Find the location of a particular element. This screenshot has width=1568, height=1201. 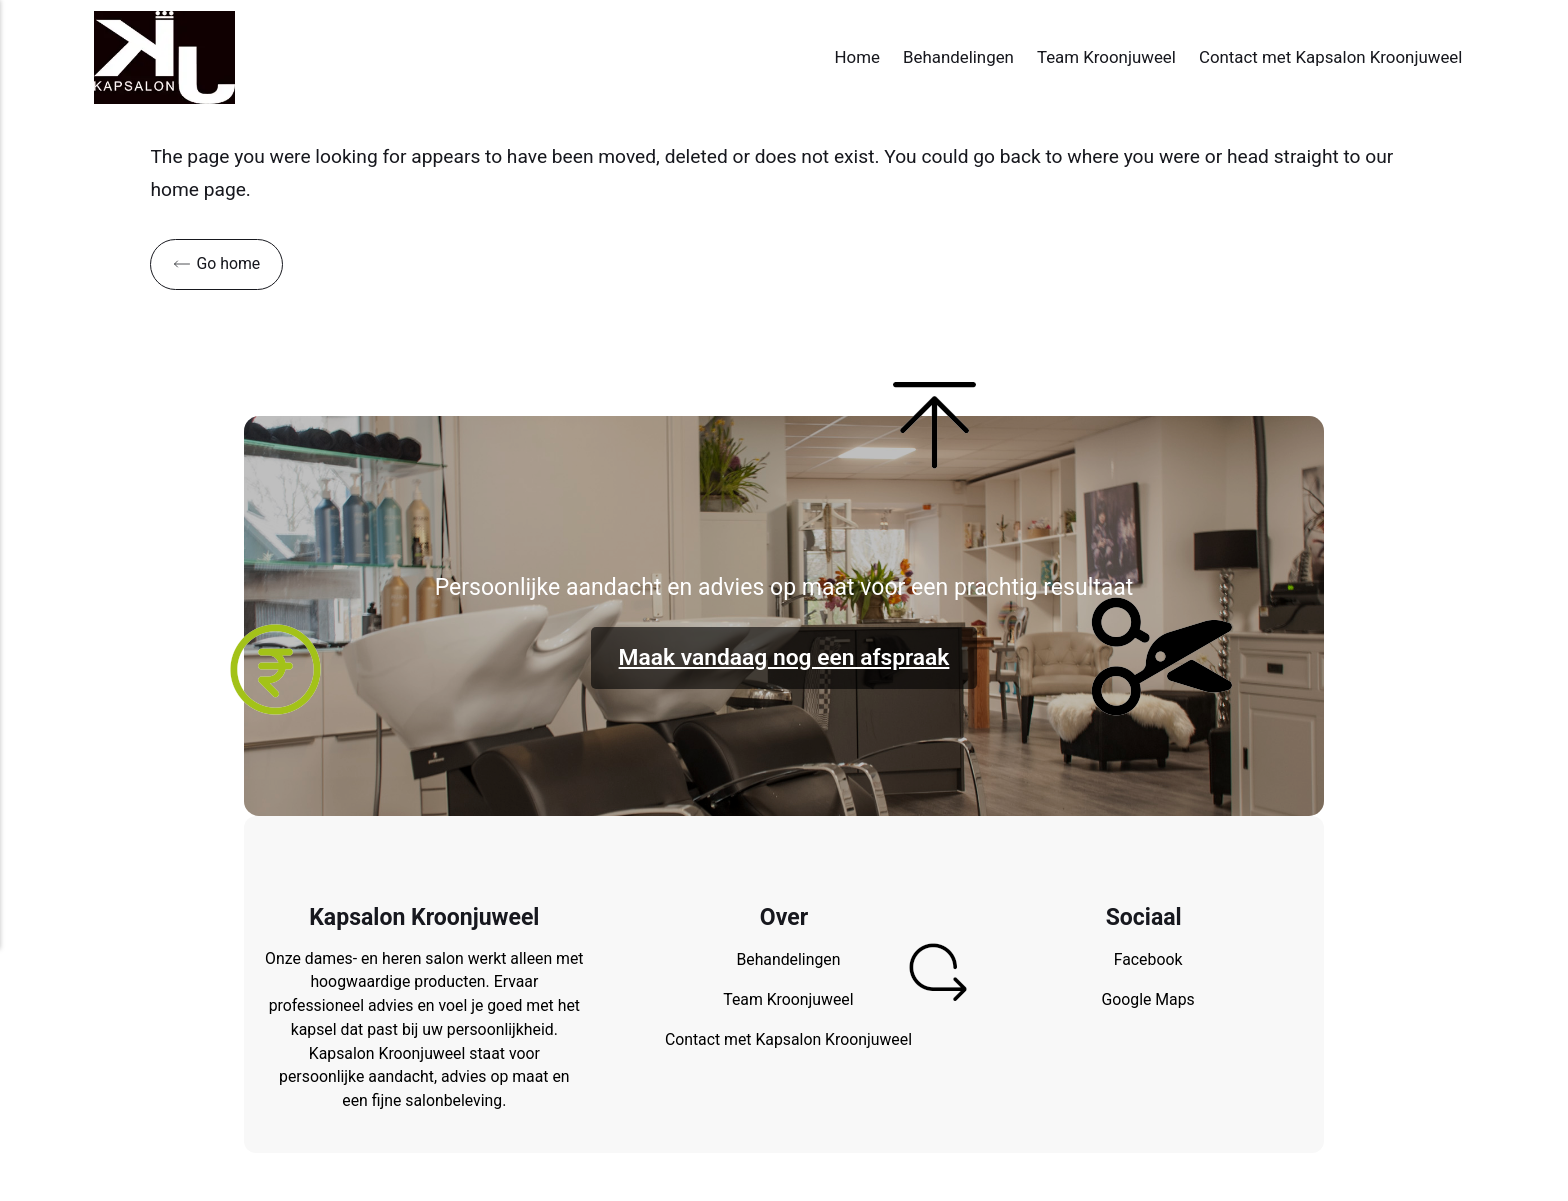

view price or amount in indian rupees is located at coordinates (275, 669).